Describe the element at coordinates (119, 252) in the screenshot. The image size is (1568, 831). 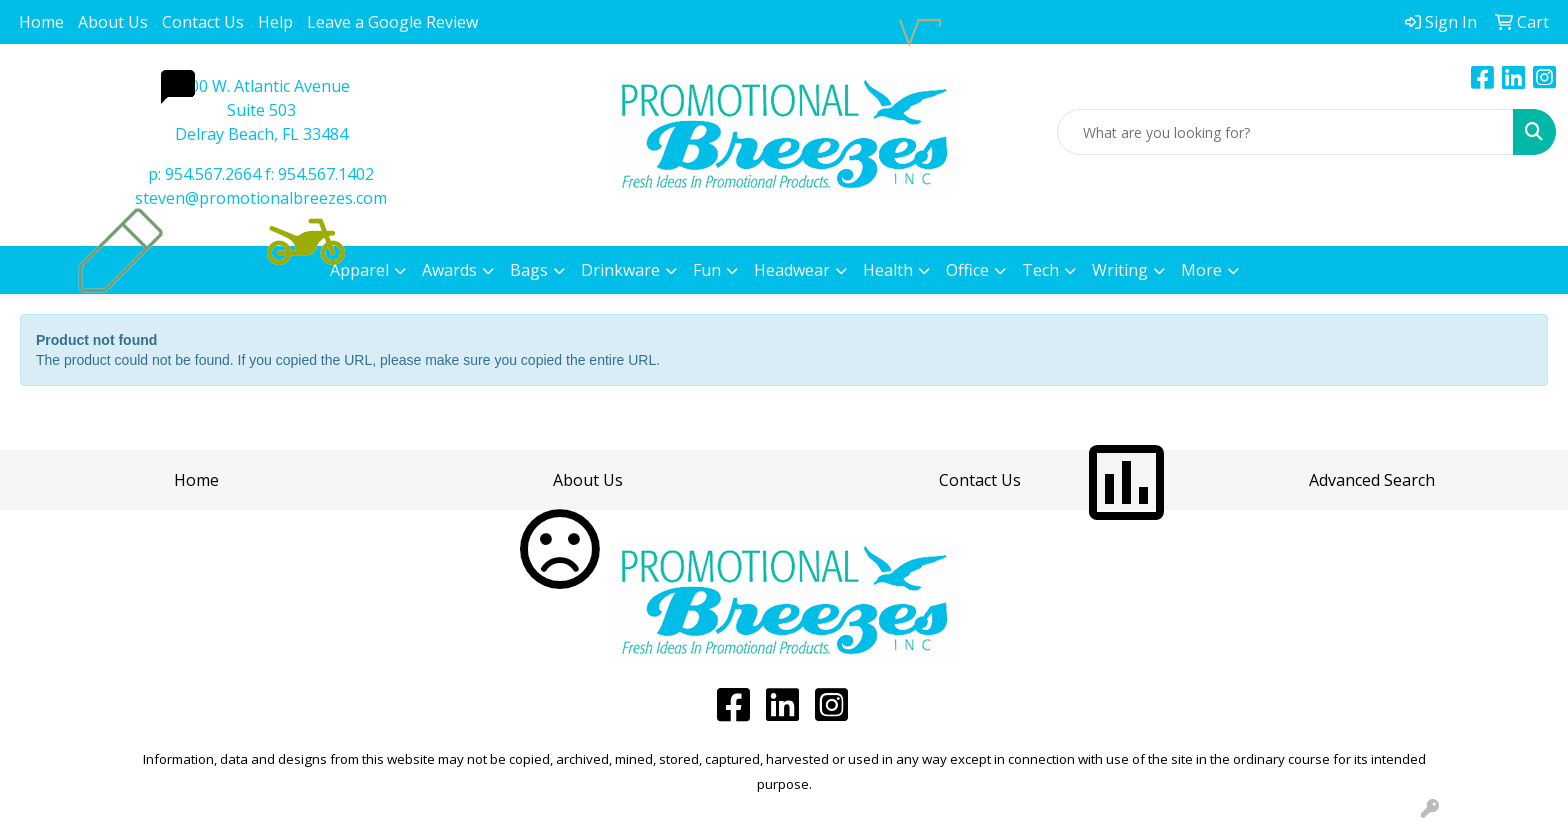
I see `edit content or text` at that location.